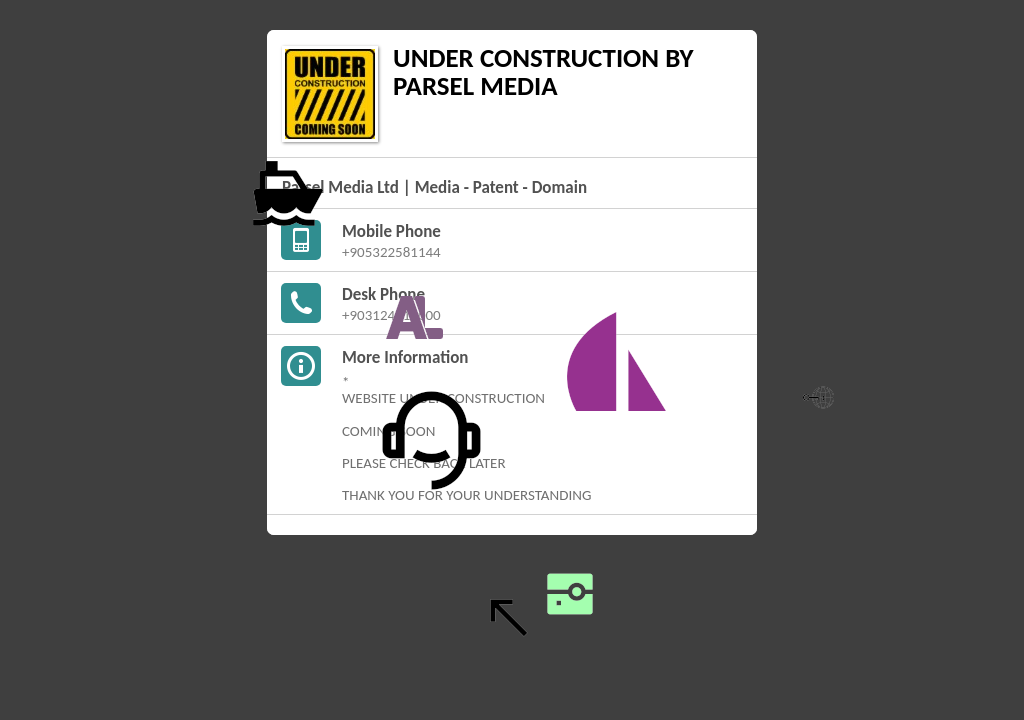  I want to click on open AniList app or website, so click(414, 317).